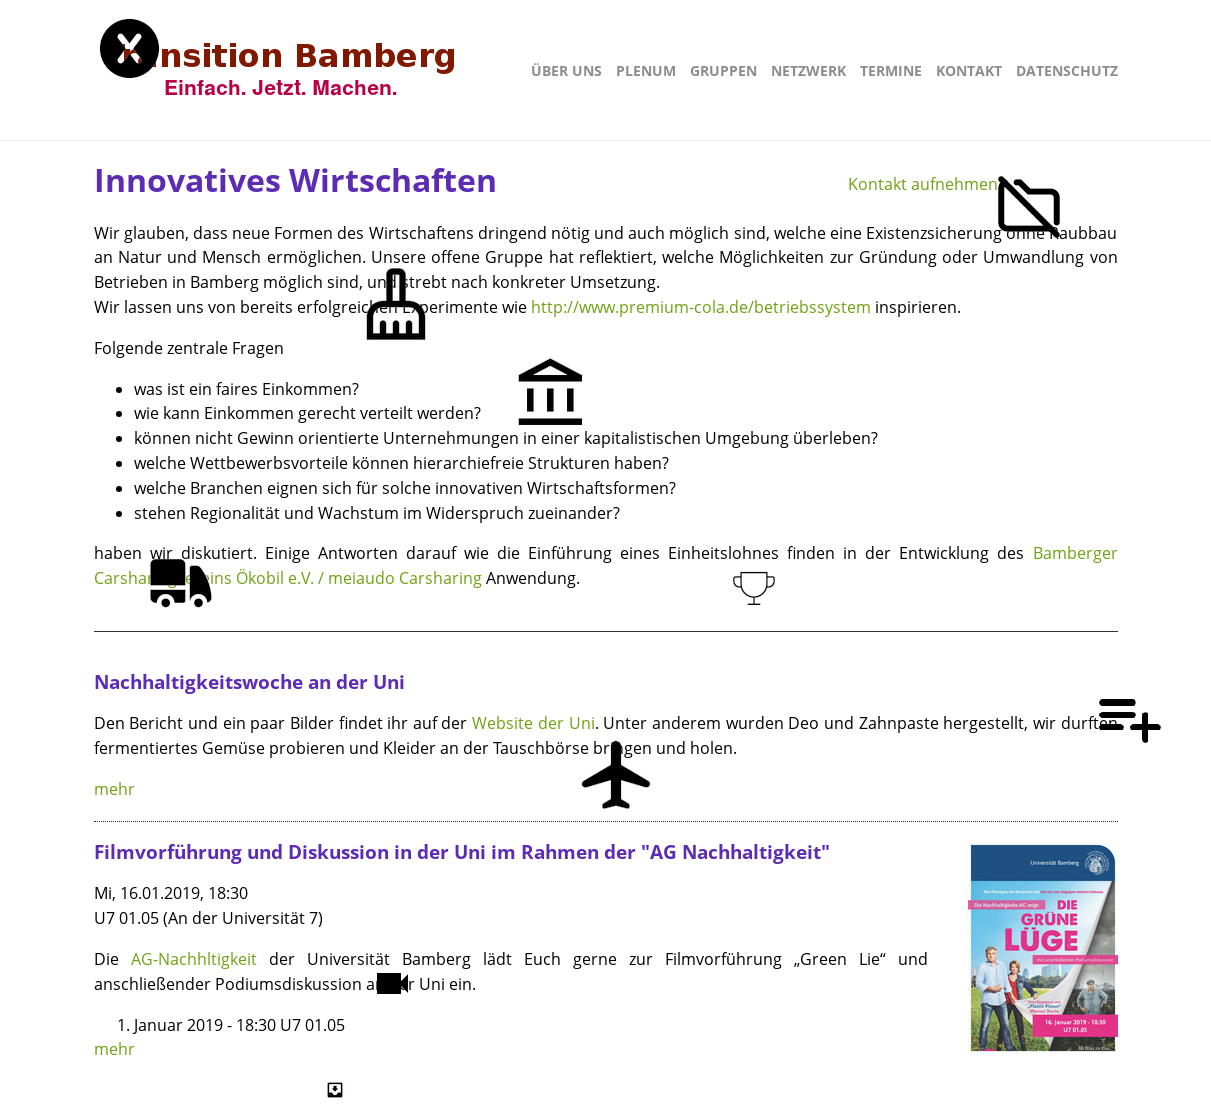  Describe the element at coordinates (1029, 207) in the screenshot. I see `folder access is disabled or unavailable` at that location.